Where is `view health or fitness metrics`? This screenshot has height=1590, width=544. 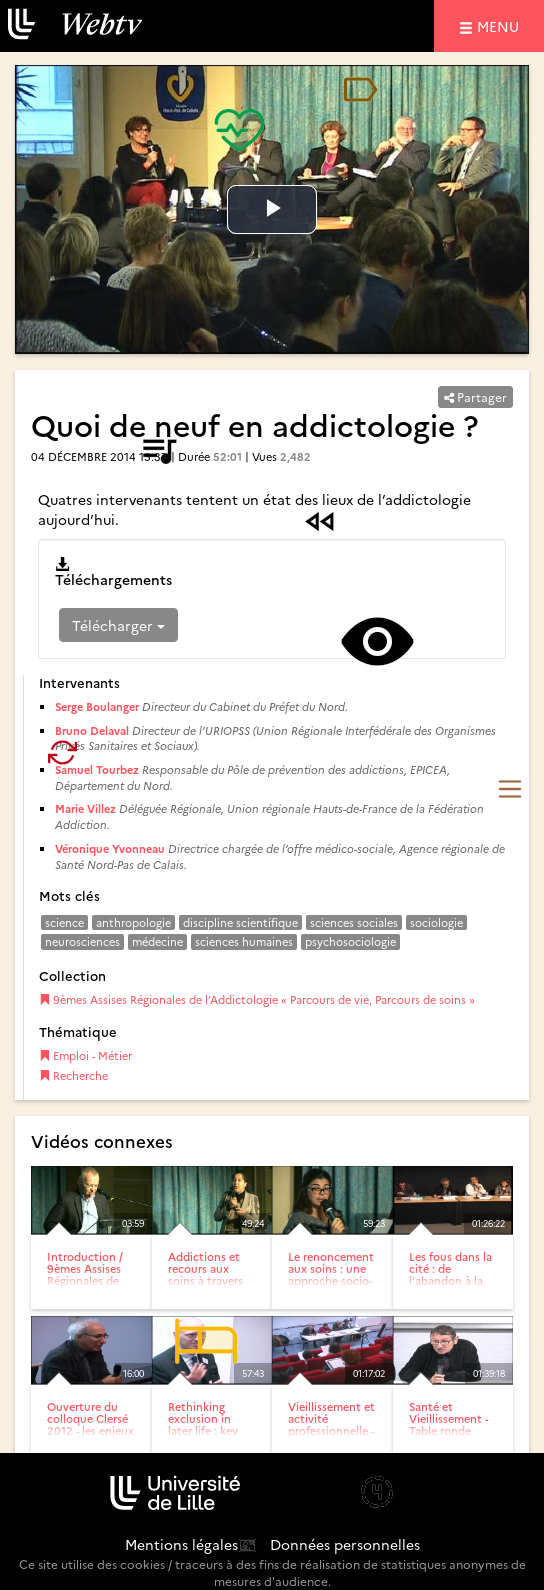
view health or fitness metrics is located at coordinates (239, 128).